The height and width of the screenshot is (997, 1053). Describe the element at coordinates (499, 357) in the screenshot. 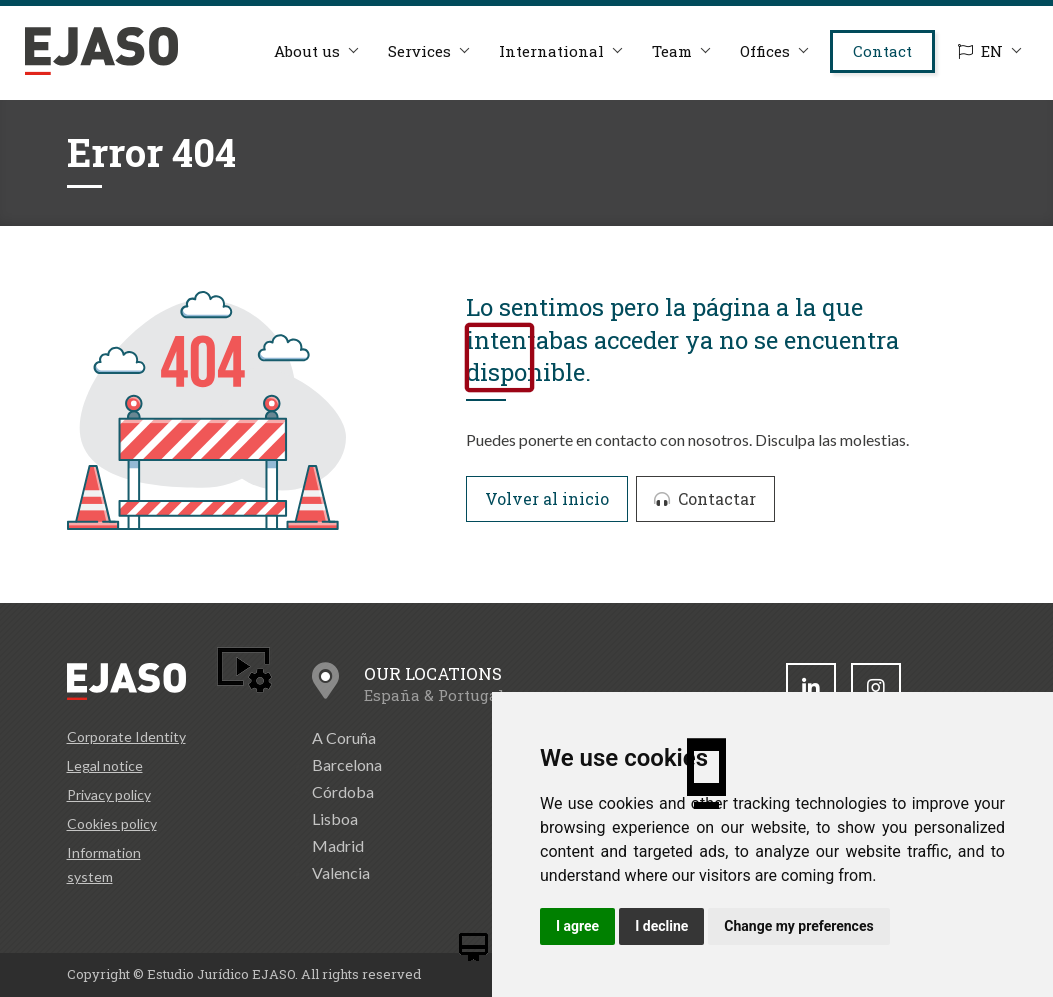

I see `stop media playback` at that location.